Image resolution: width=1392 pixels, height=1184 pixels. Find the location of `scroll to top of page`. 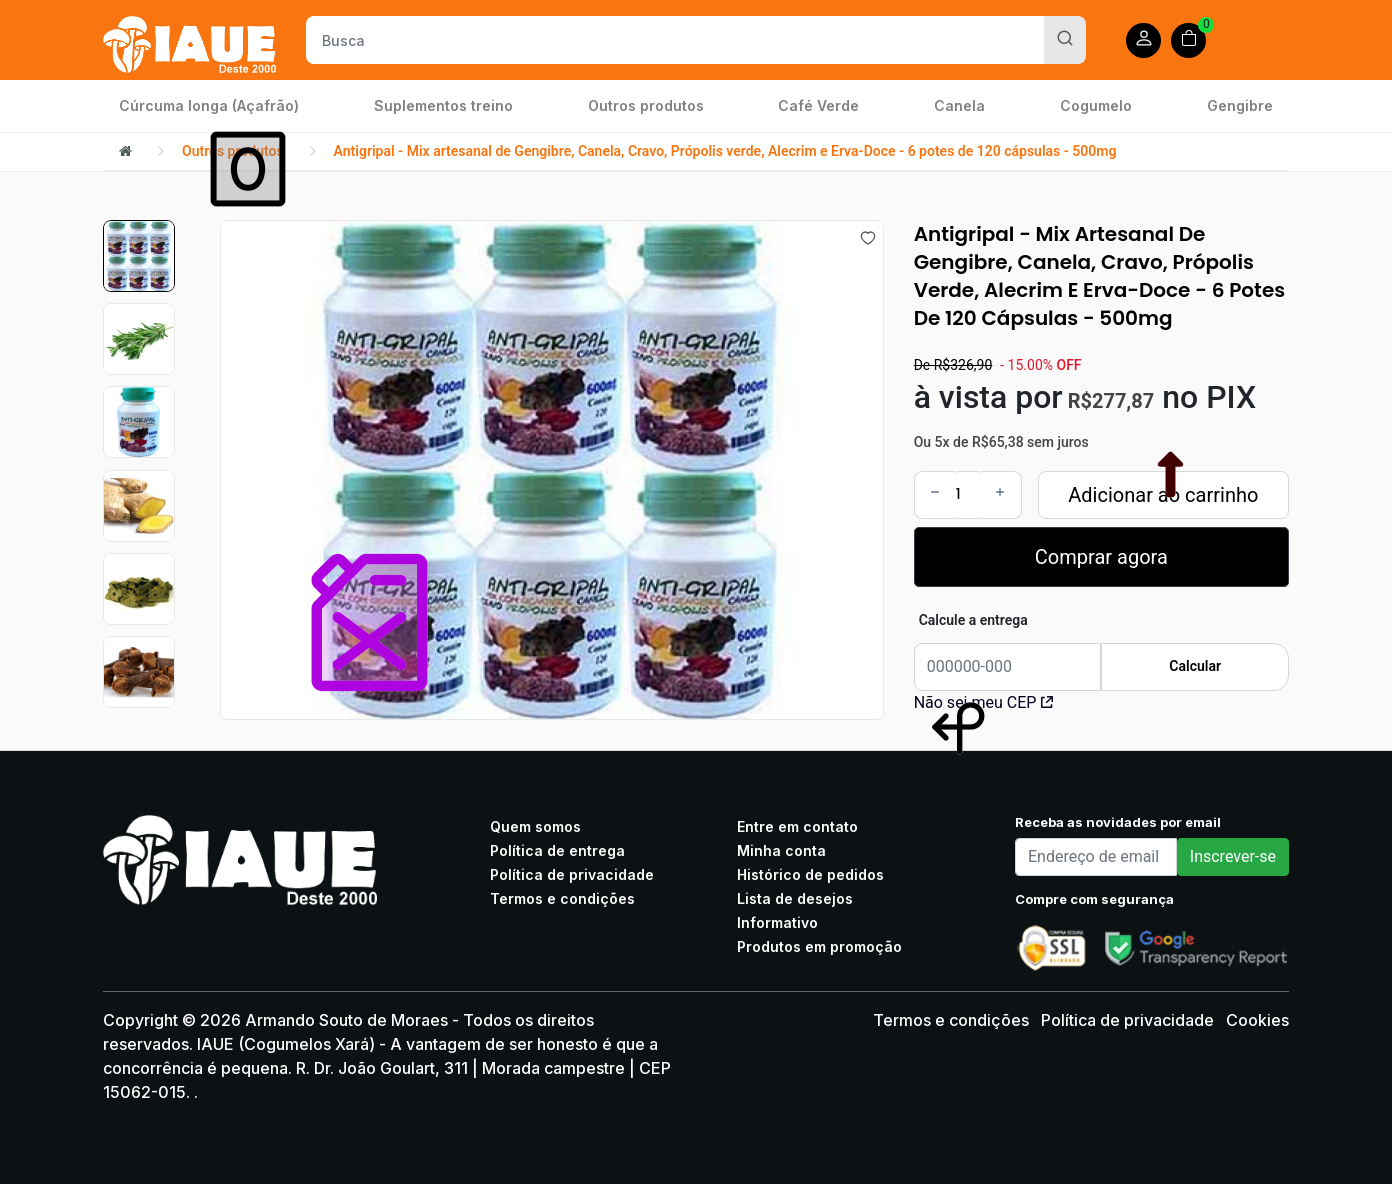

scroll to top of page is located at coordinates (1170, 474).